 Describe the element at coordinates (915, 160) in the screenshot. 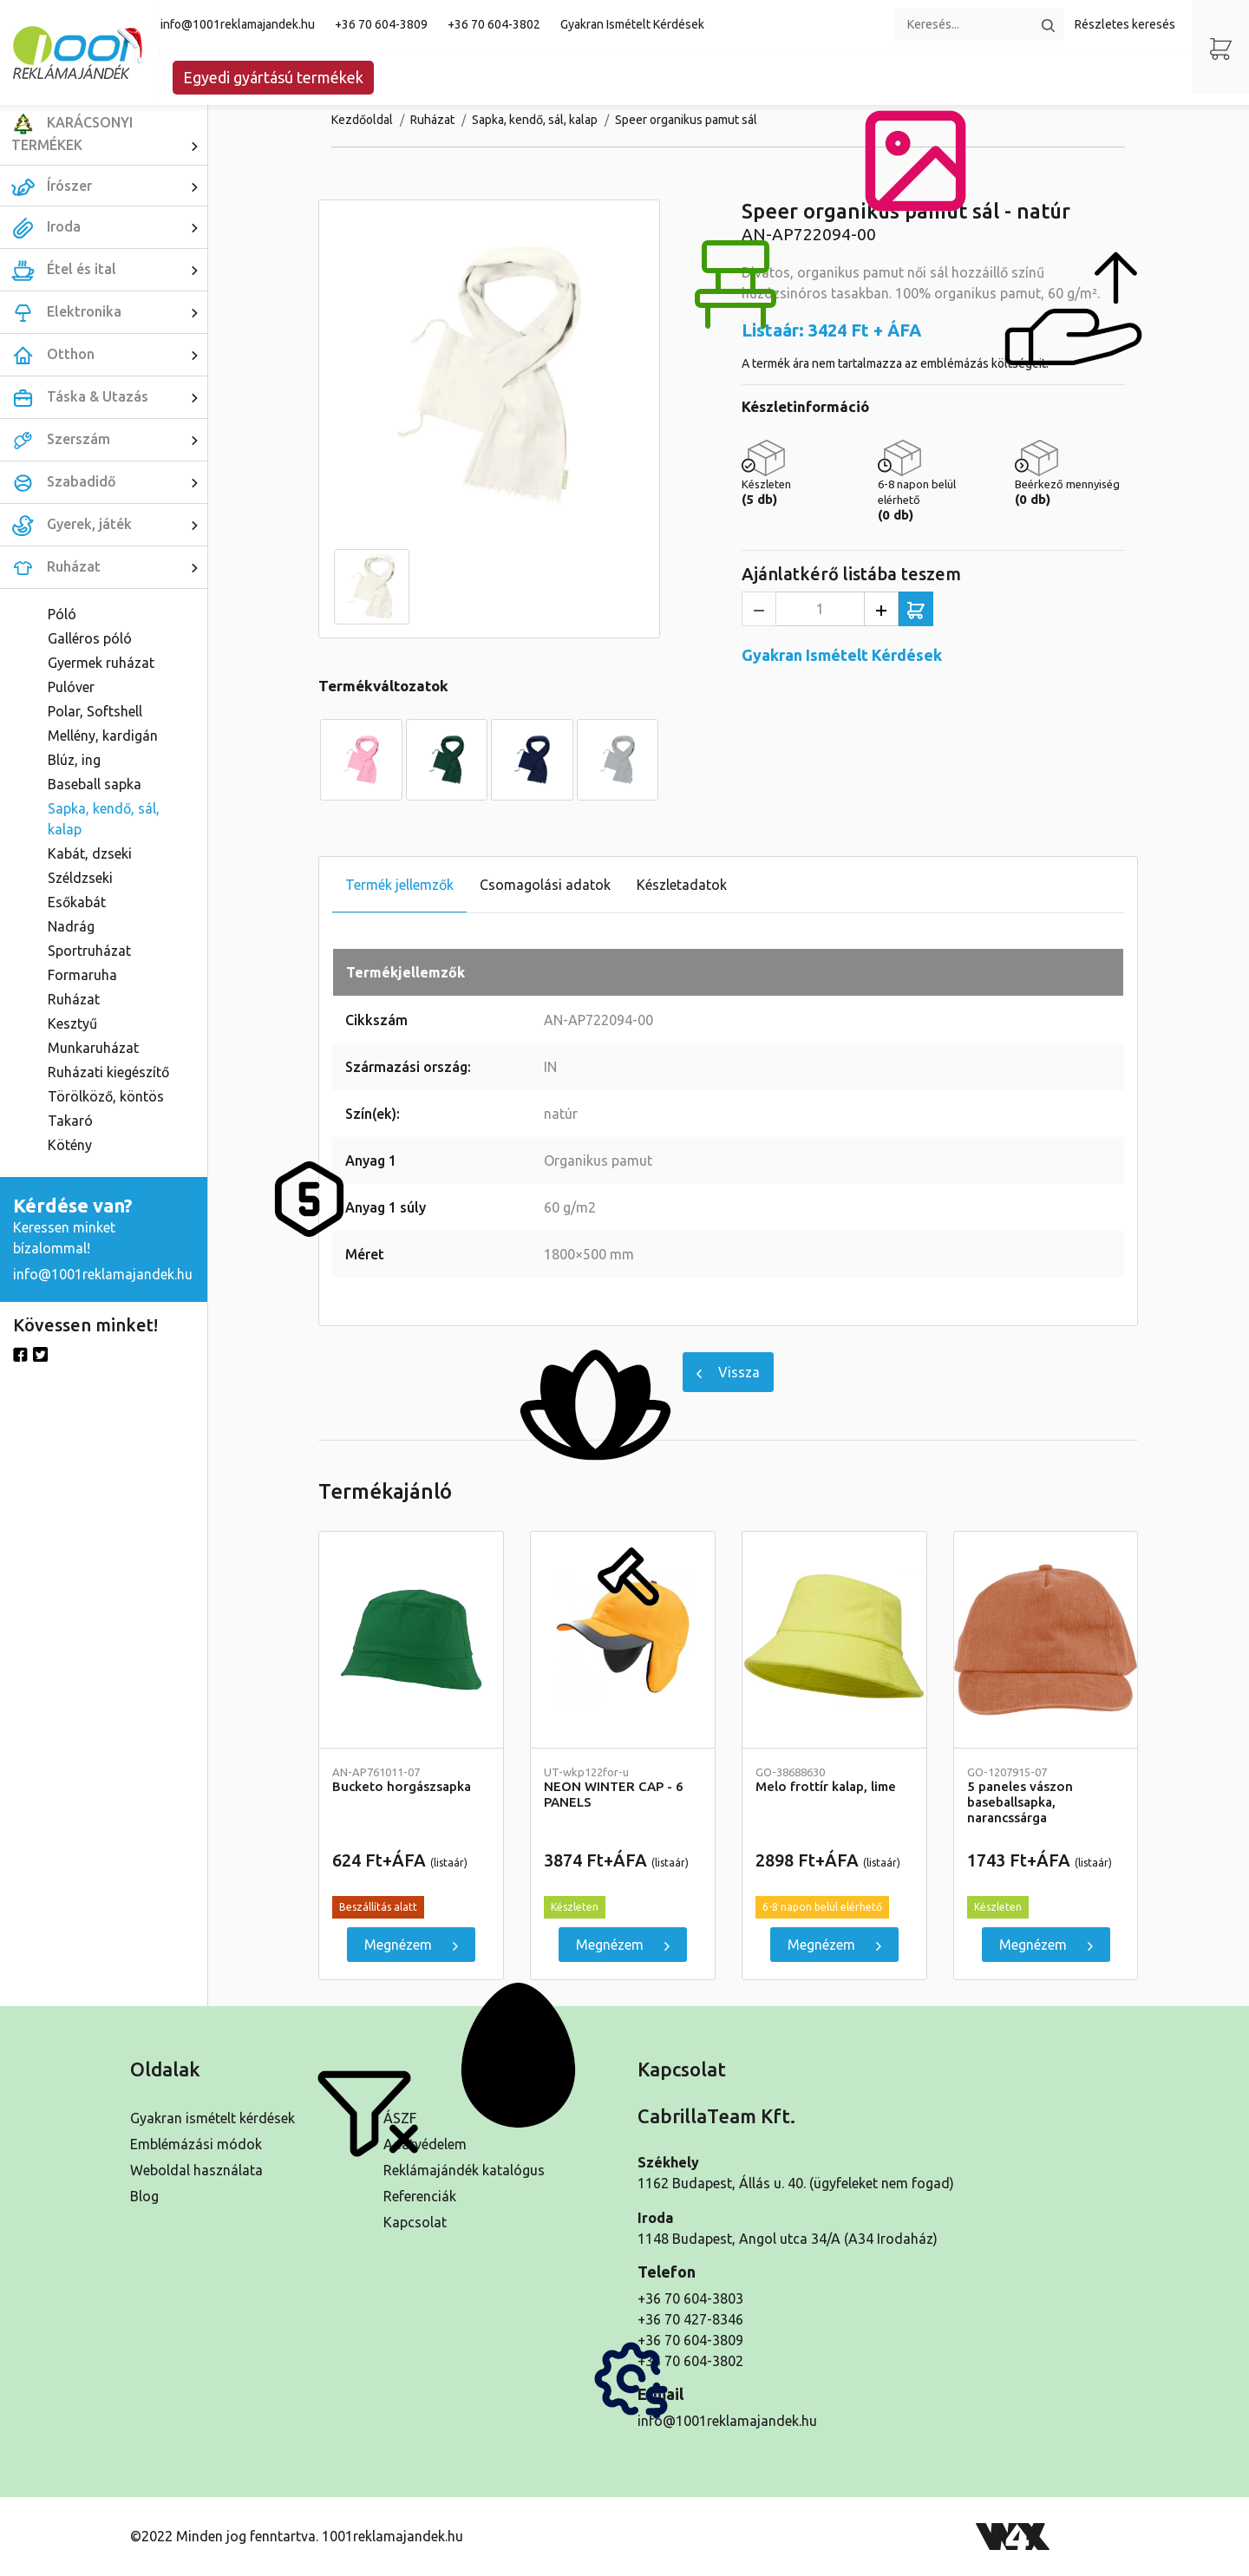

I see `view image or photo` at that location.